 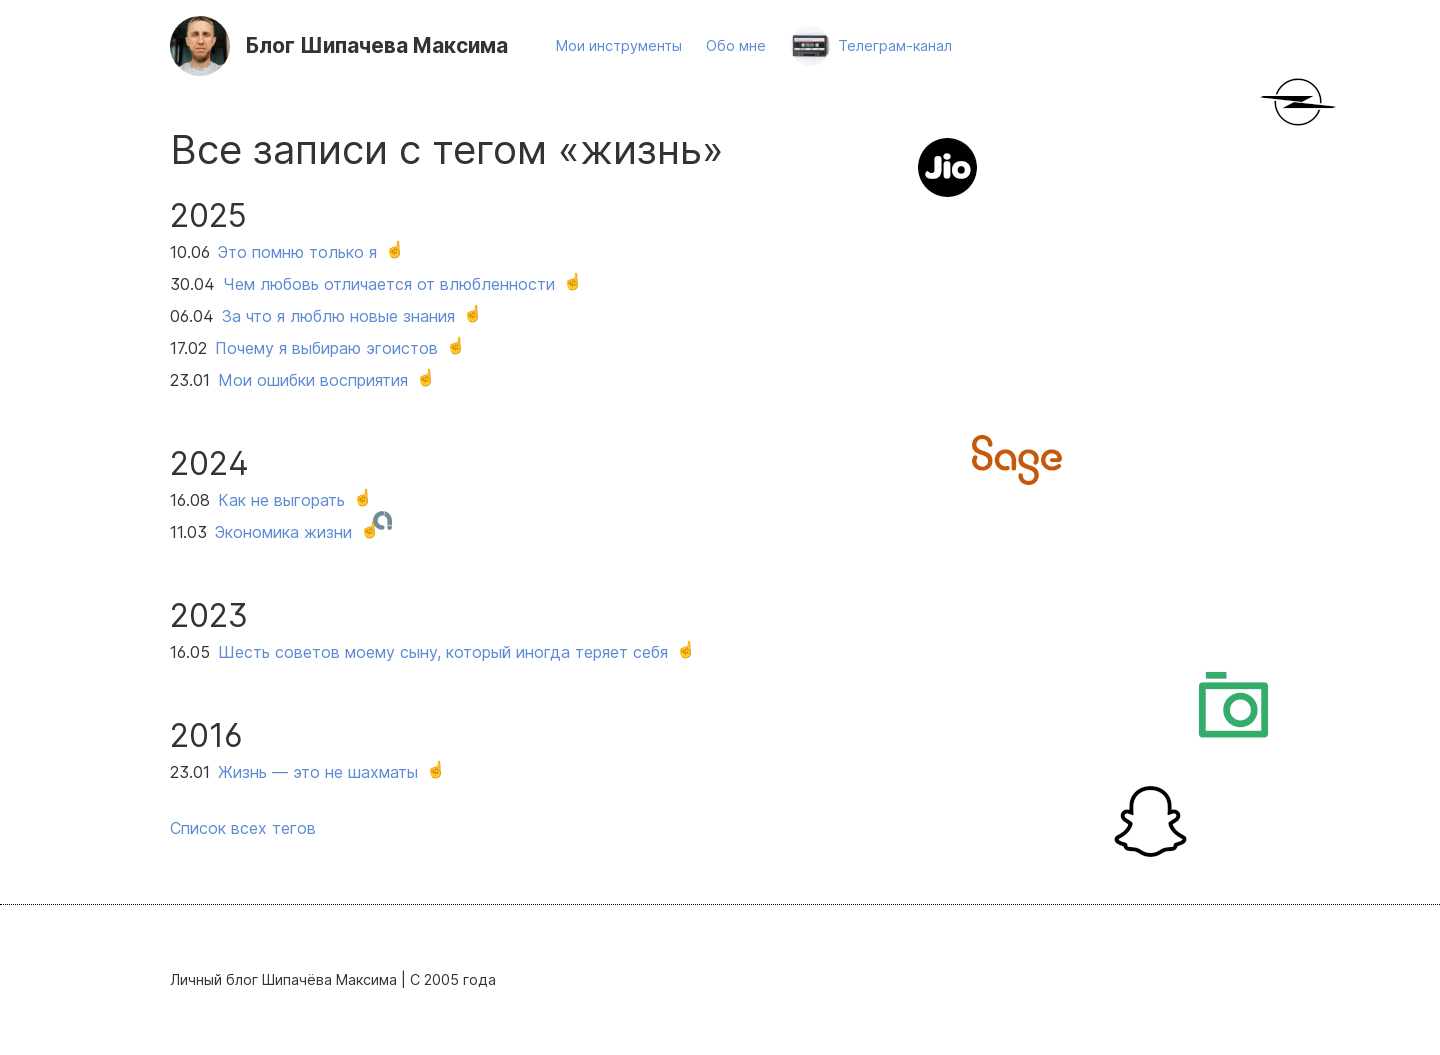 I want to click on google admob logo, so click(x=382, y=520).